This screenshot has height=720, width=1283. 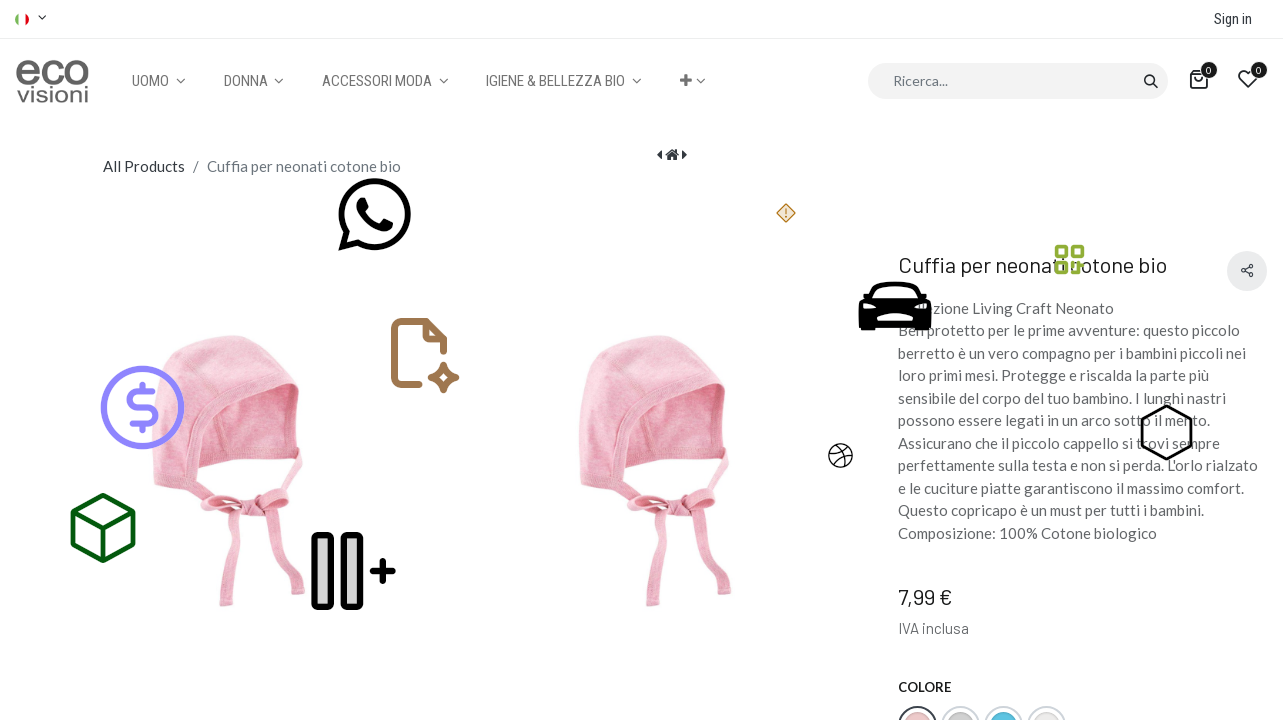 I want to click on view dribbble profile or portfolio, so click(x=840, y=455).